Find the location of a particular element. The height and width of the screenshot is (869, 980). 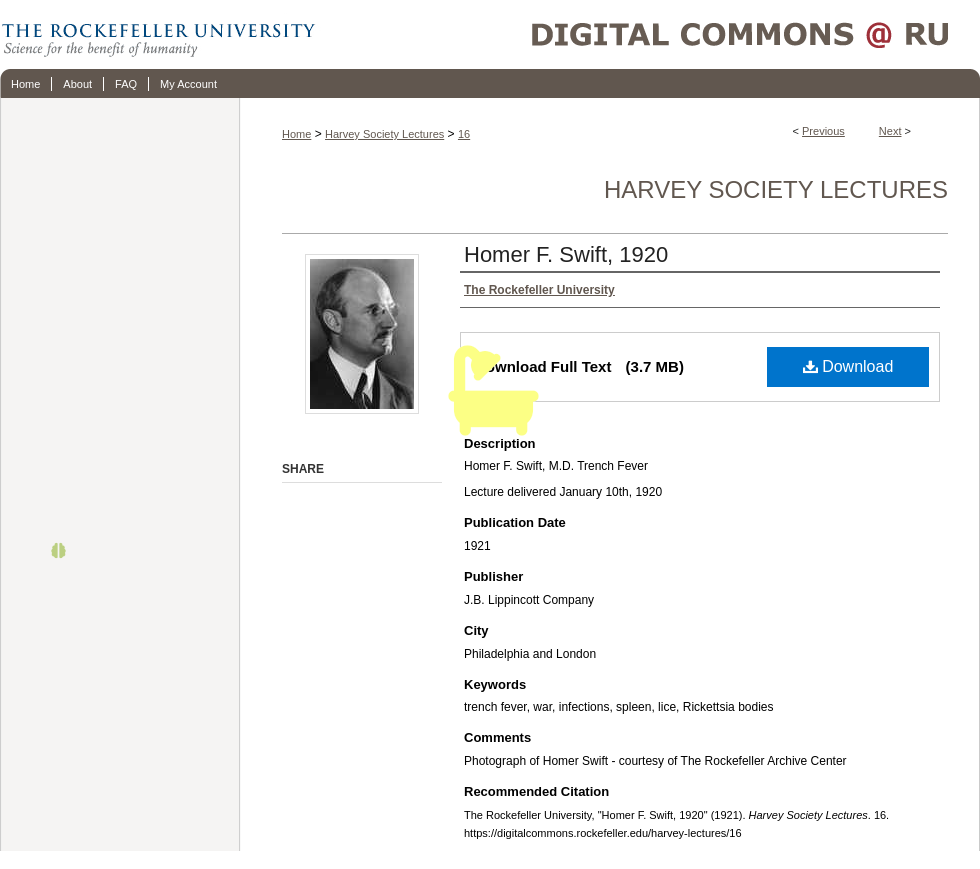

indicates bathroom amenities available is located at coordinates (493, 390).